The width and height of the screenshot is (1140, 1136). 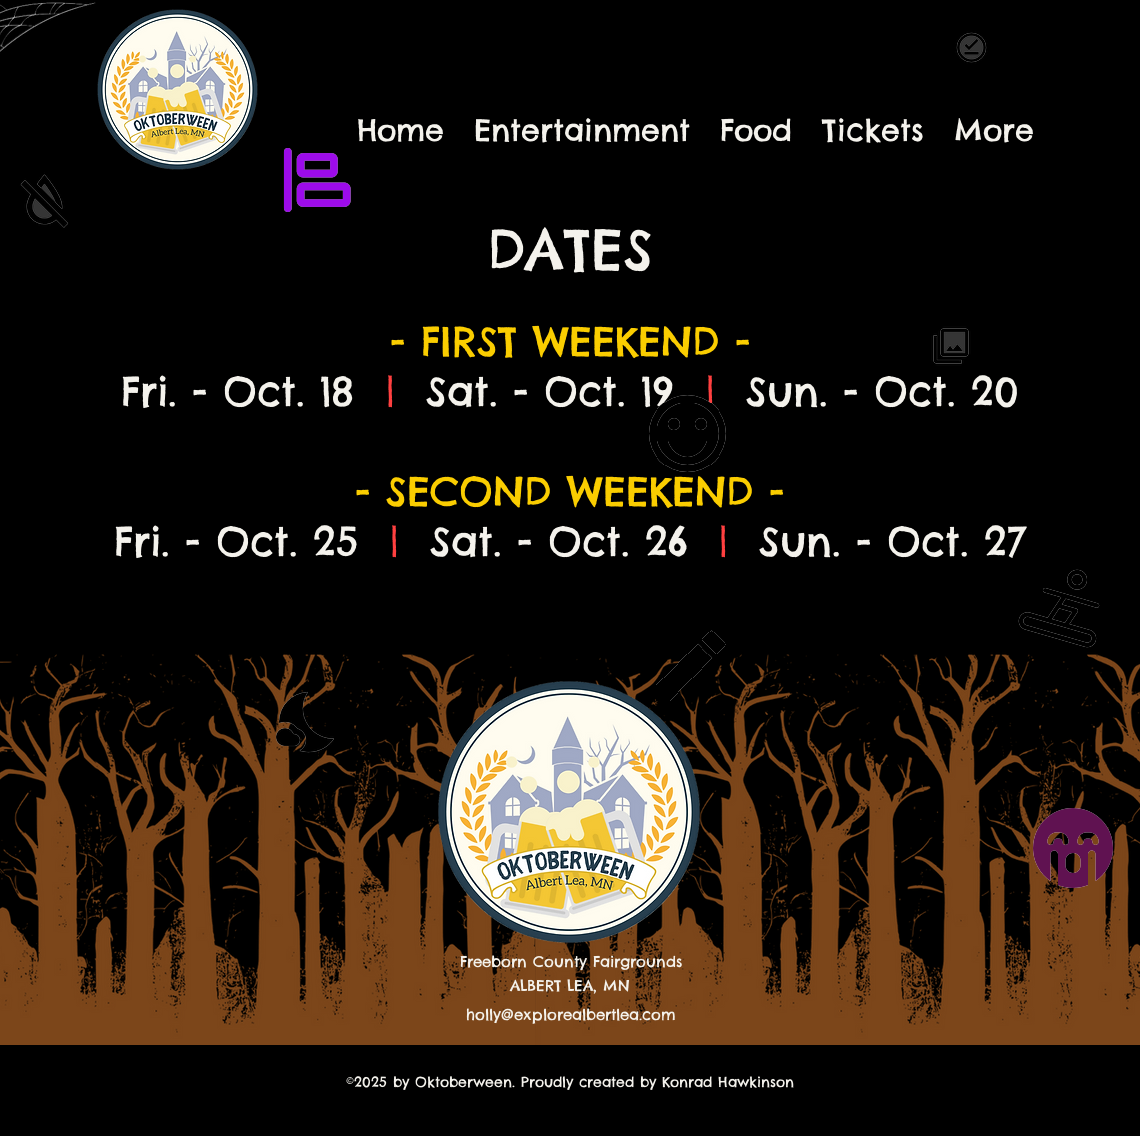 I want to click on view photo collections or albums, so click(x=951, y=346).